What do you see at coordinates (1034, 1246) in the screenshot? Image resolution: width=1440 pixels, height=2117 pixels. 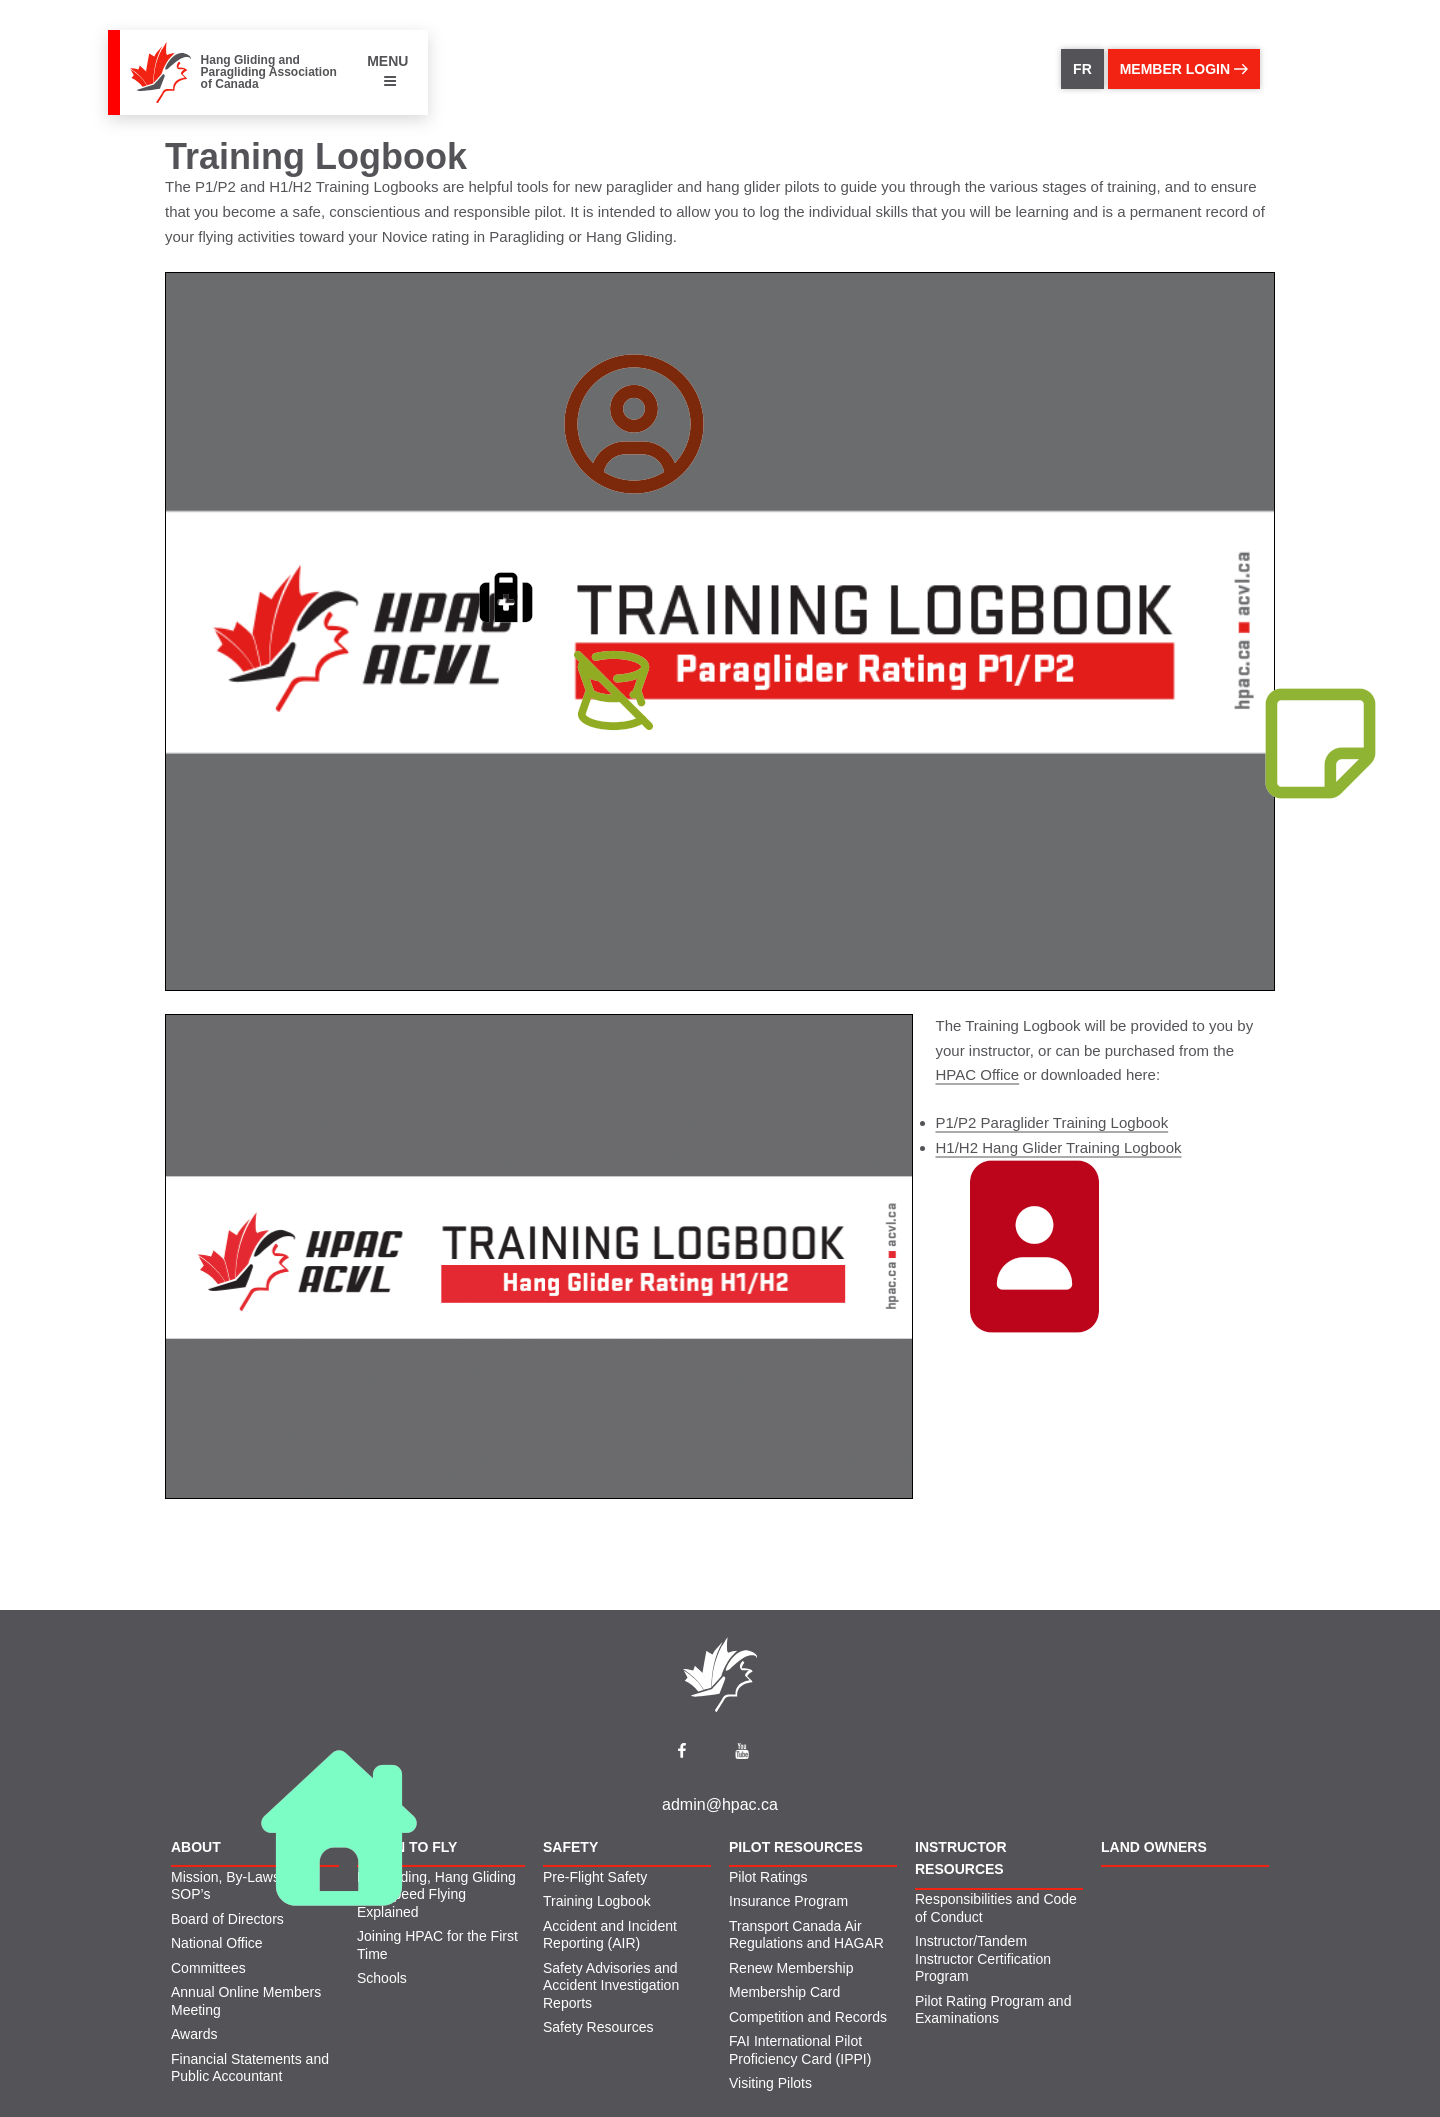 I see `view profile picture or portrait image` at bounding box center [1034, 1246].